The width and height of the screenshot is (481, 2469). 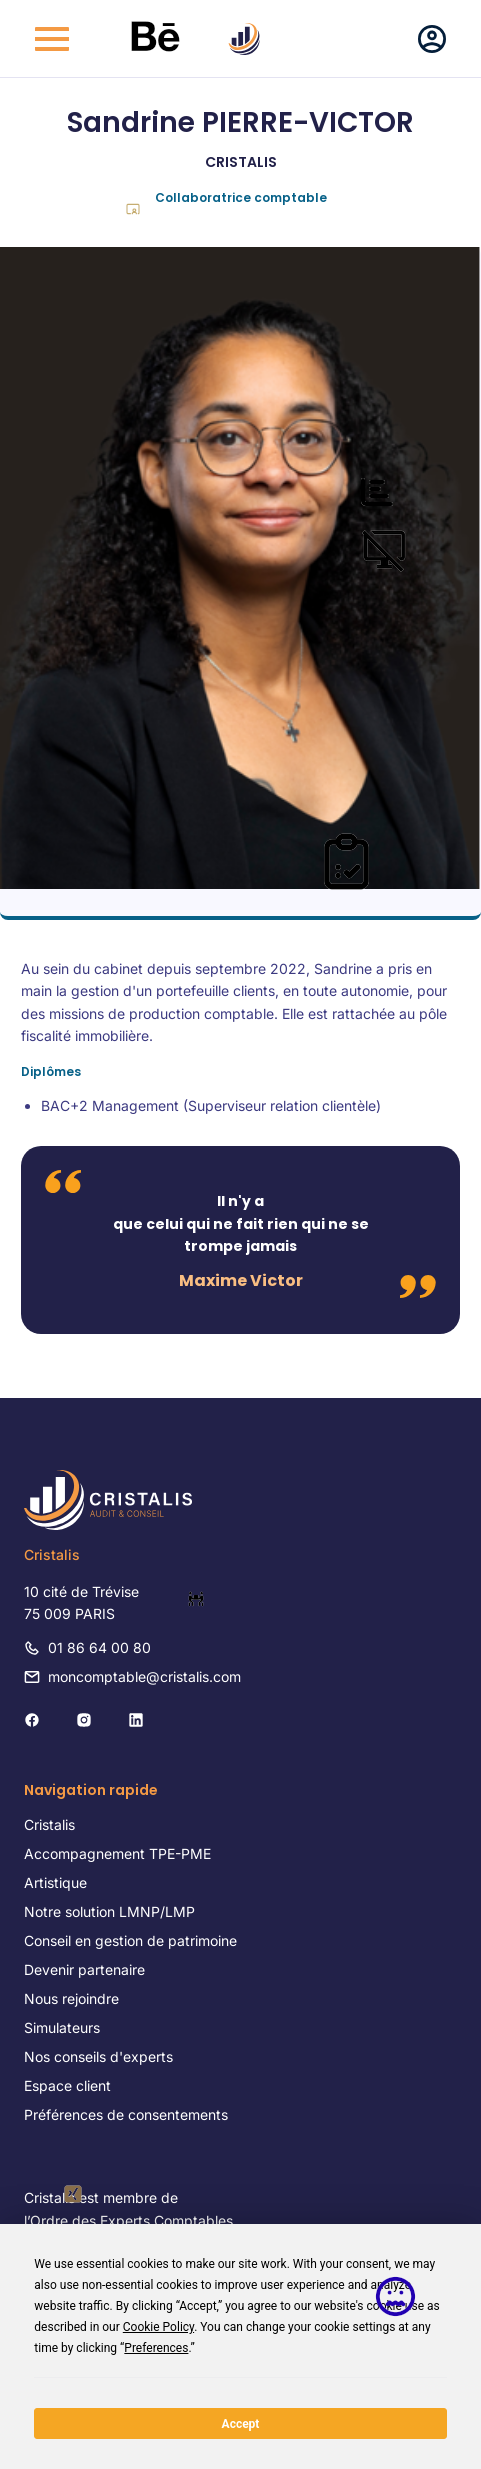 I want to click on report feeling unwell or sick, so click(x=395, y=2296).